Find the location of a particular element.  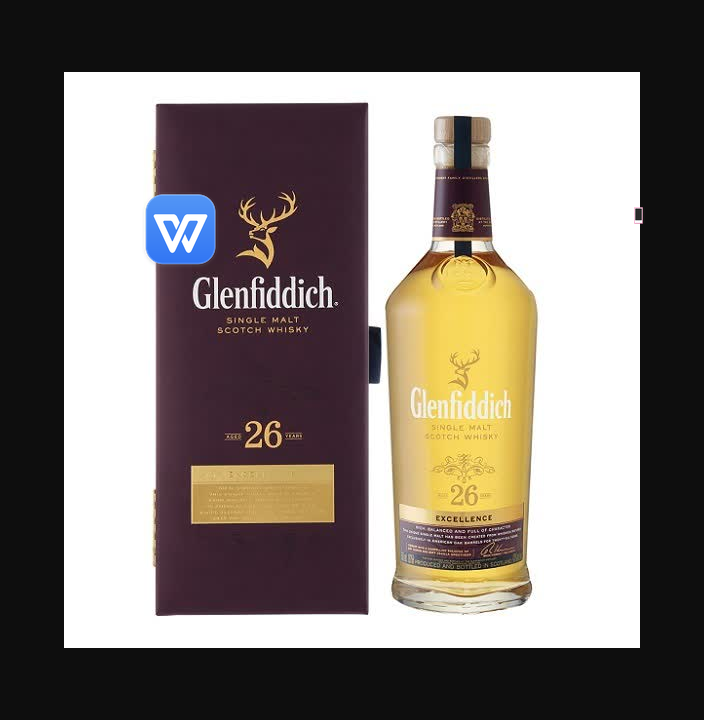

open WPS Office application is located at coordinates (180, 230).